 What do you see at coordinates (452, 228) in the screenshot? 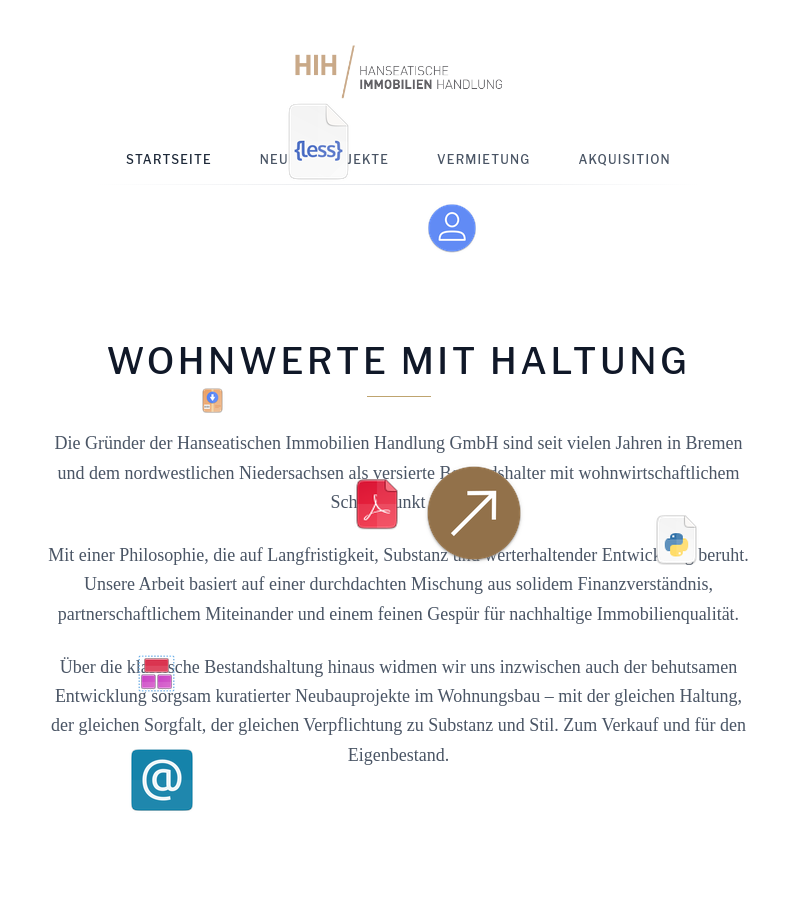
I see `indicates a personal or user-owned item` at bounding box center [452, 228].